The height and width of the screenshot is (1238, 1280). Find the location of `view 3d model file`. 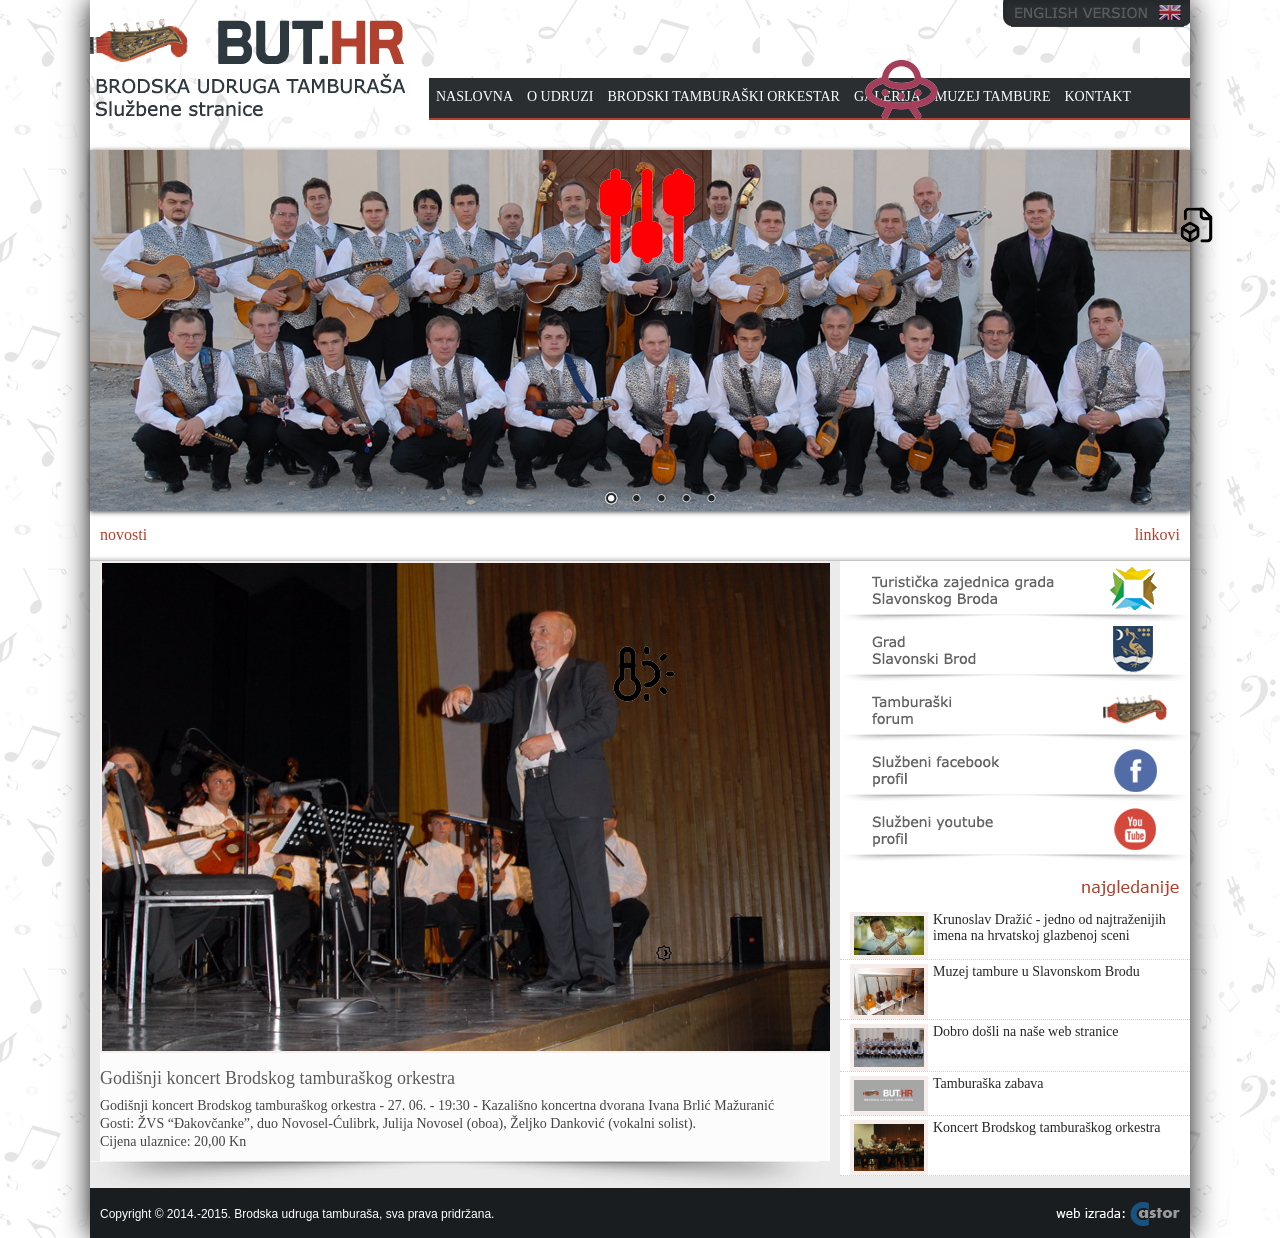

view 3d model file is located at coordinates (1198, 225).